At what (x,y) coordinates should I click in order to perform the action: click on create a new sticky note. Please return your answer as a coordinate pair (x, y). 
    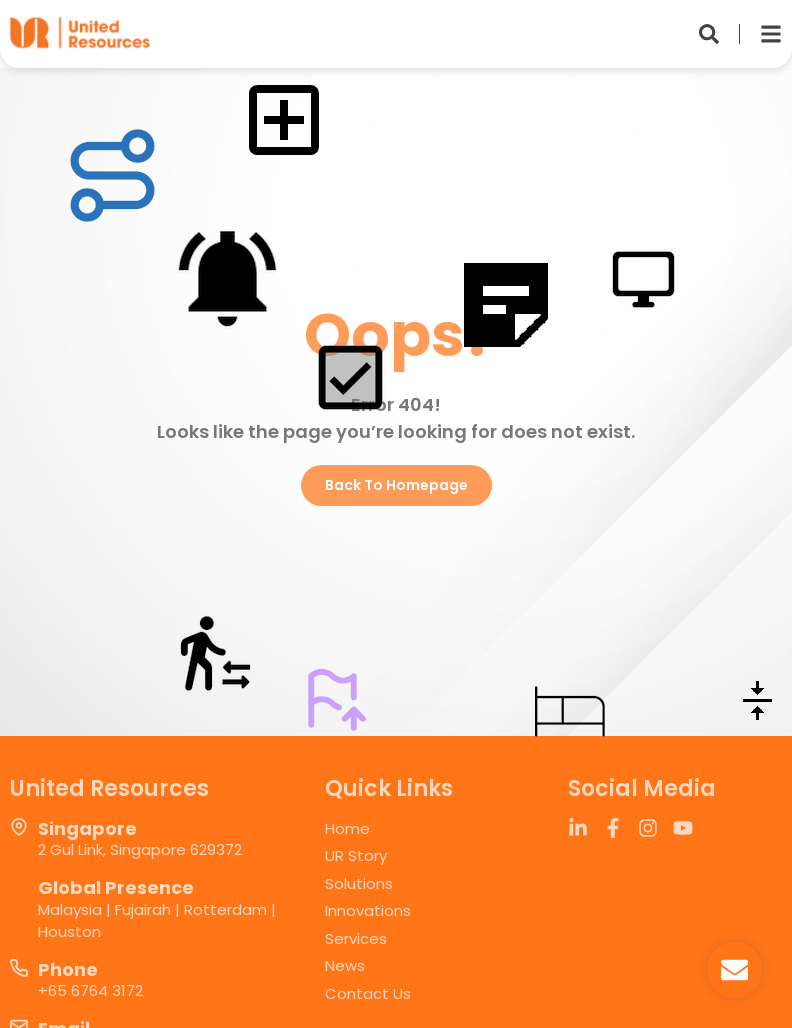
    Looking at the image, I should click on (506, 305).